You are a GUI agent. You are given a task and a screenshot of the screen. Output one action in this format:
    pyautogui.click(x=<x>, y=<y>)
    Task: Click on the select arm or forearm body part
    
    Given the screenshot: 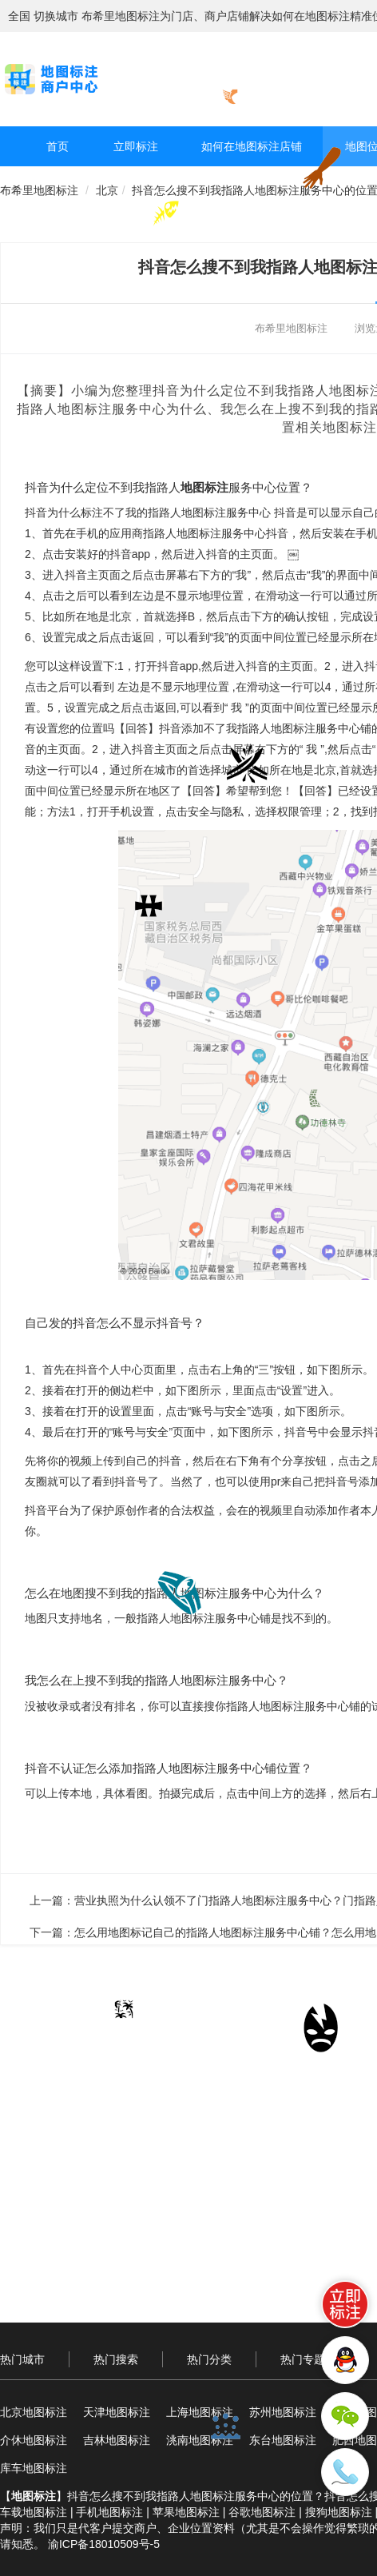 What is the action you would take?
    pyautogui.click(x=322, y=168)
    